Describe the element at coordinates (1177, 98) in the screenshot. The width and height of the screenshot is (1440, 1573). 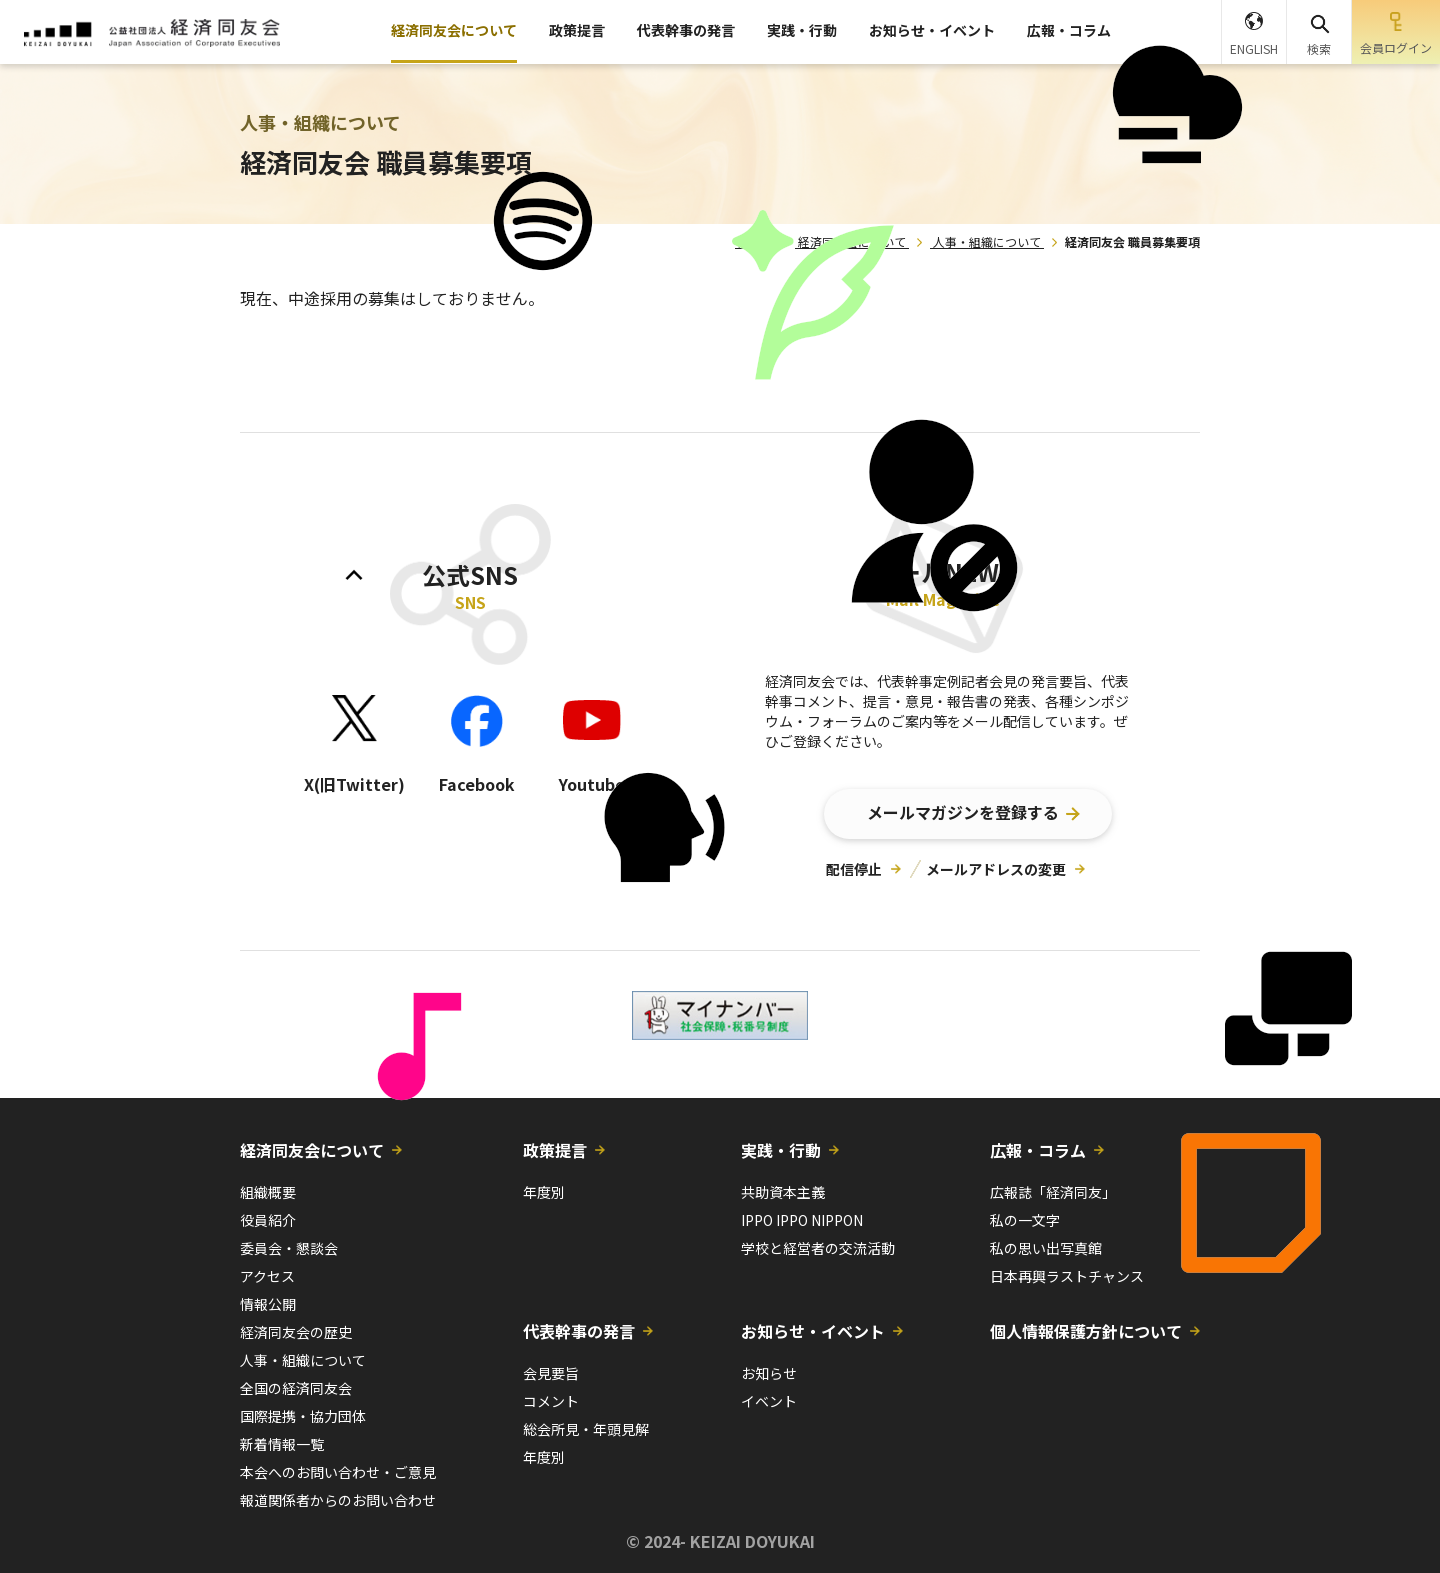
I see `indicates windy weather conditions` at that location.